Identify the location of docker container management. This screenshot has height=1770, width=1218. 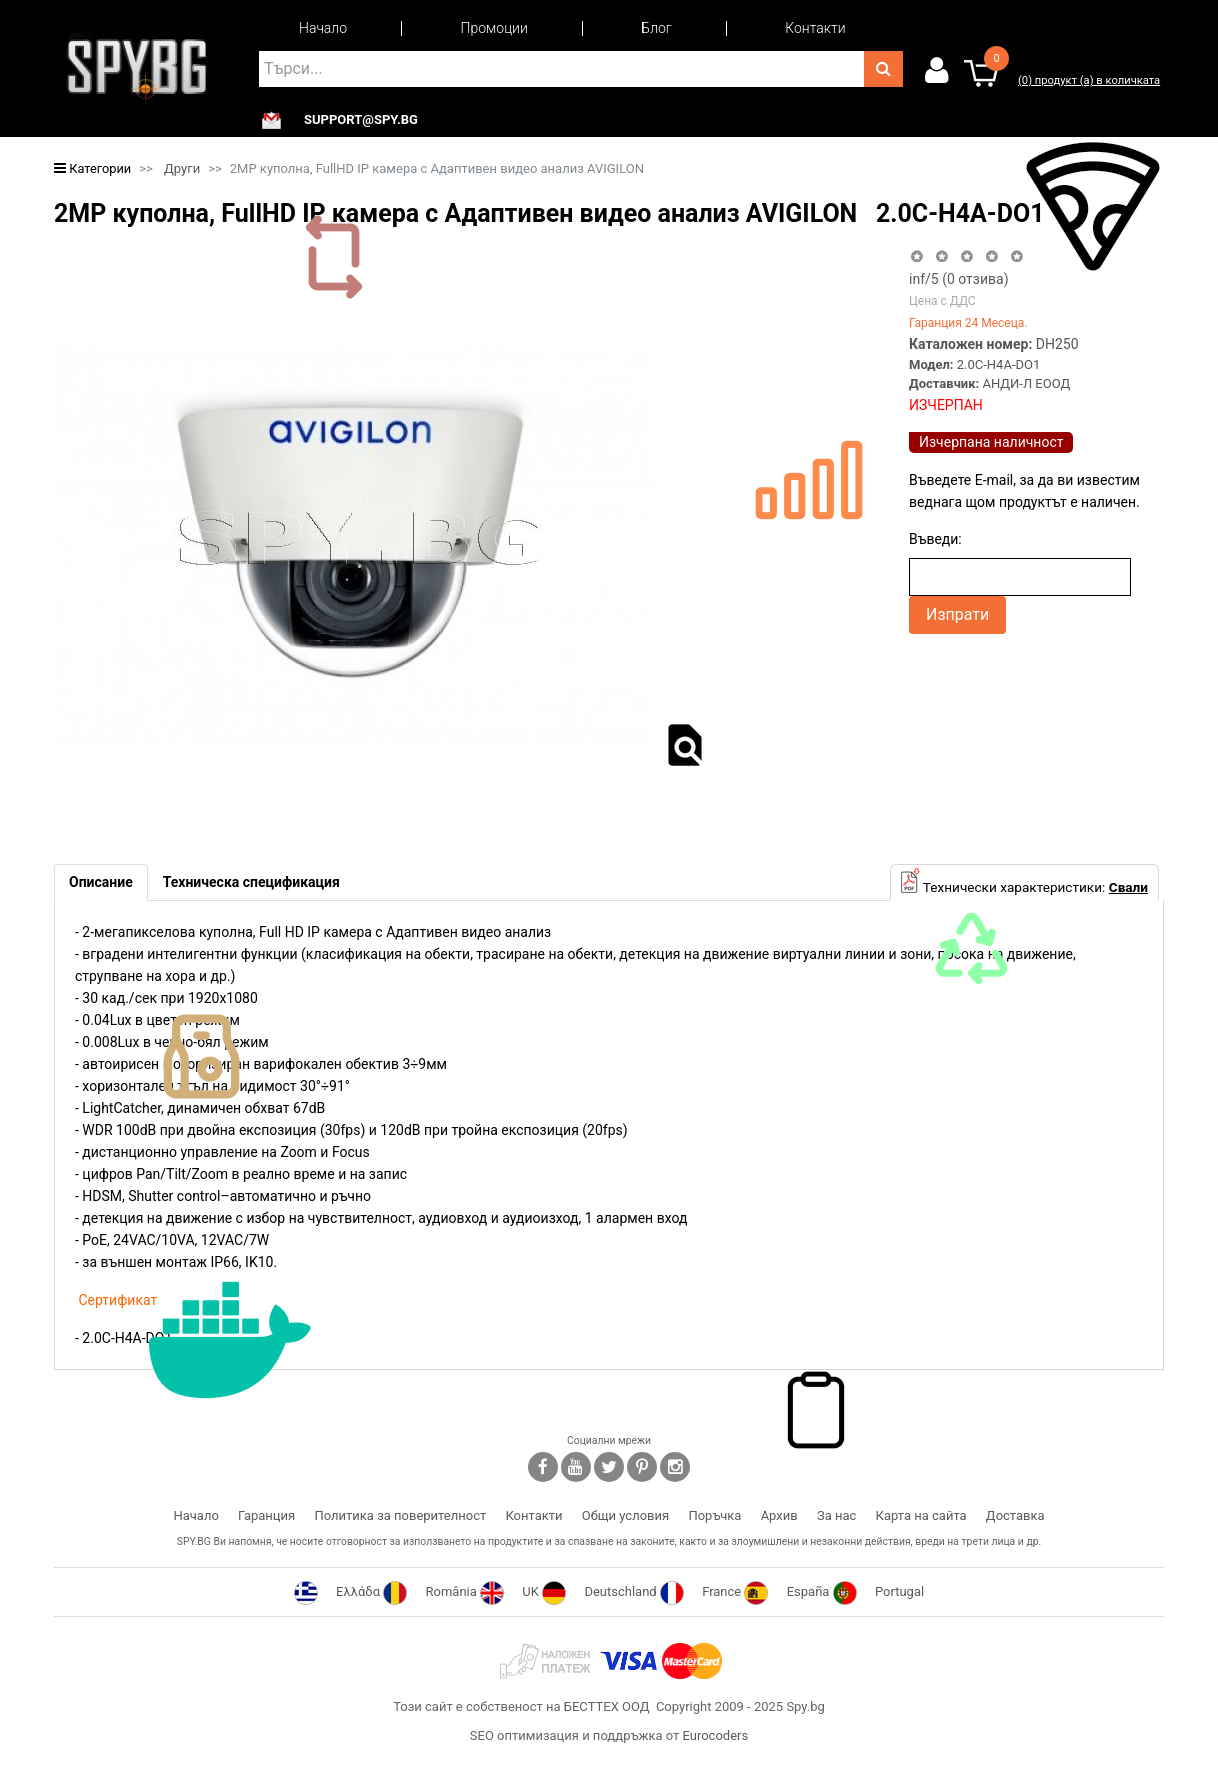
(230, 1340).